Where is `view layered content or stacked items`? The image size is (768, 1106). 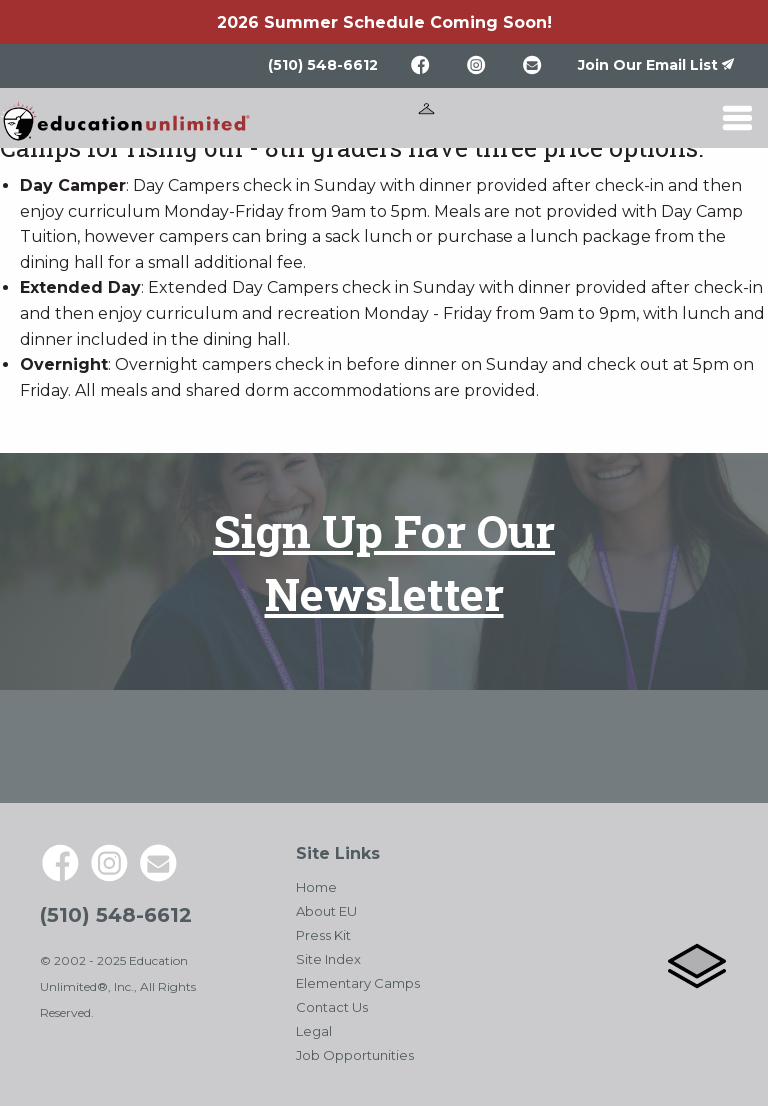 view layered content or stacked items is located at coordinates (697, 967).